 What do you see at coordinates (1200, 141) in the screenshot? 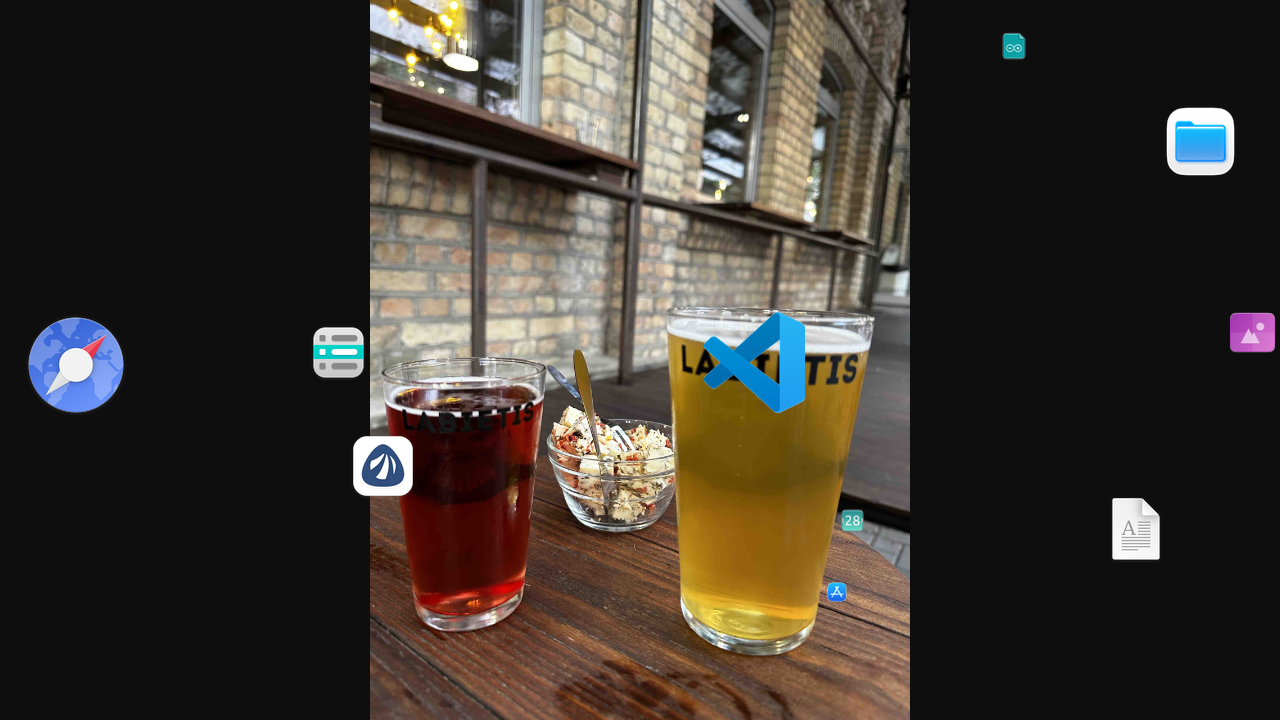
I see `open the files app` at bounding box center [1200, 141].